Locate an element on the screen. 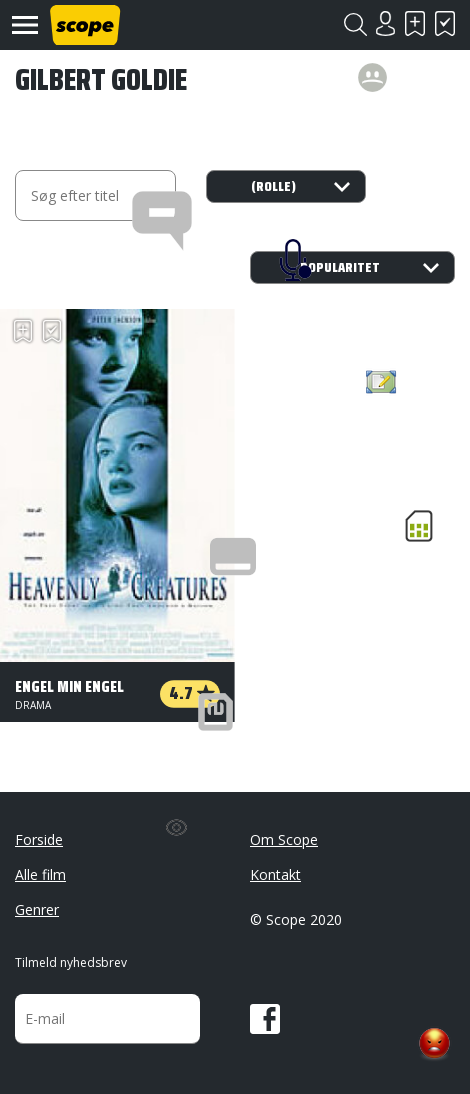  indicates user is busy or unavailable for chat is located at coordinates (162, 221).